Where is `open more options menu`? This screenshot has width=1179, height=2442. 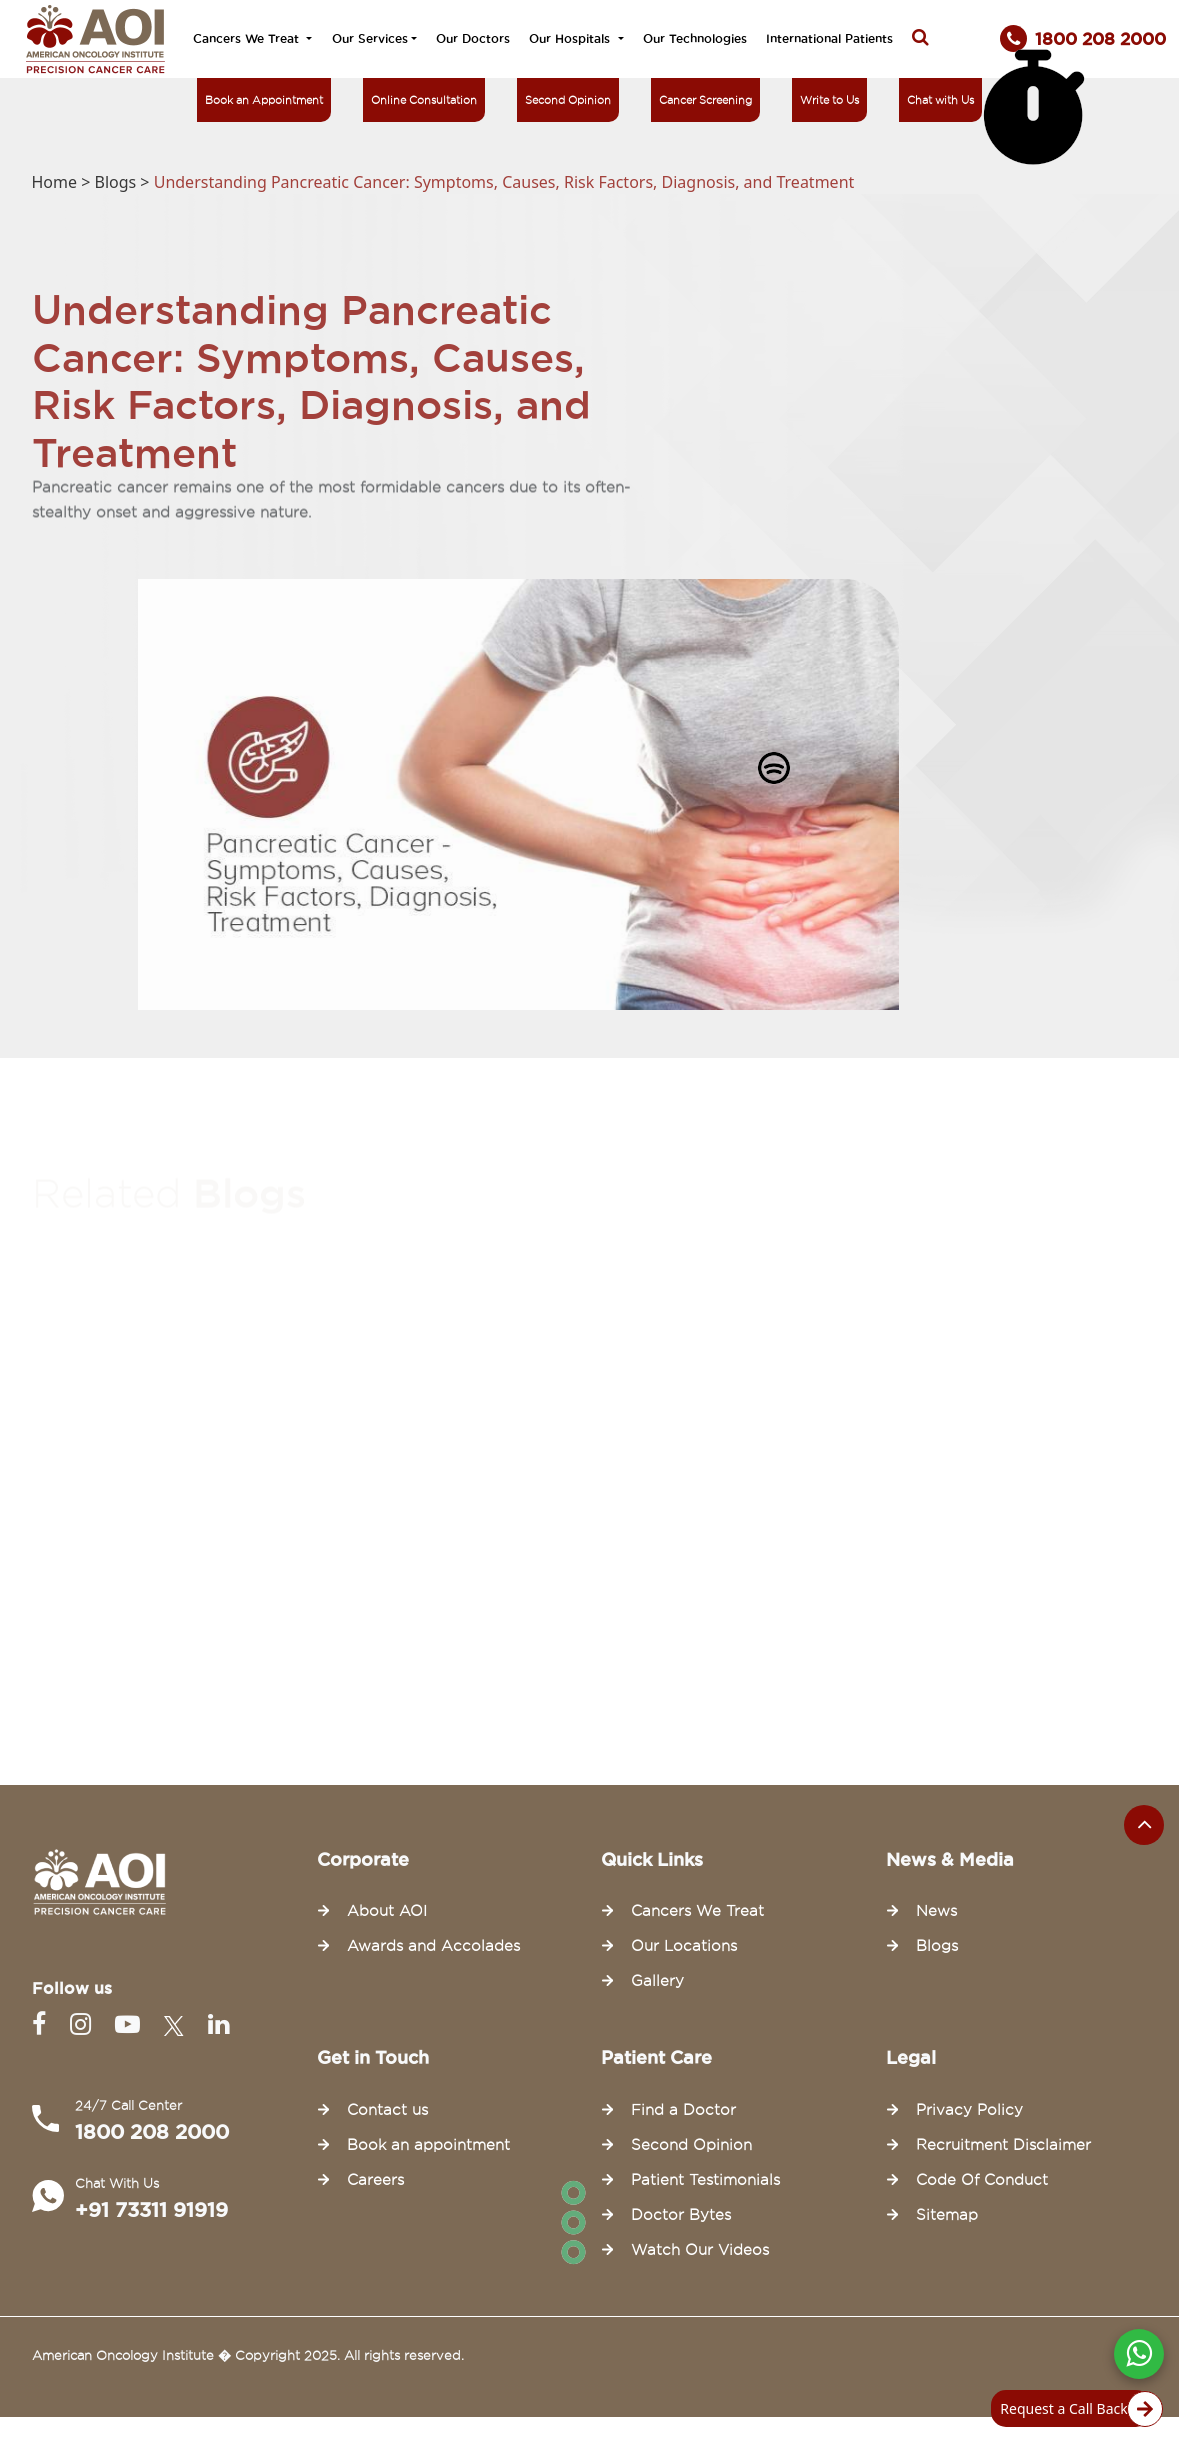
open more options menu is located at coordinates (573, 2222).